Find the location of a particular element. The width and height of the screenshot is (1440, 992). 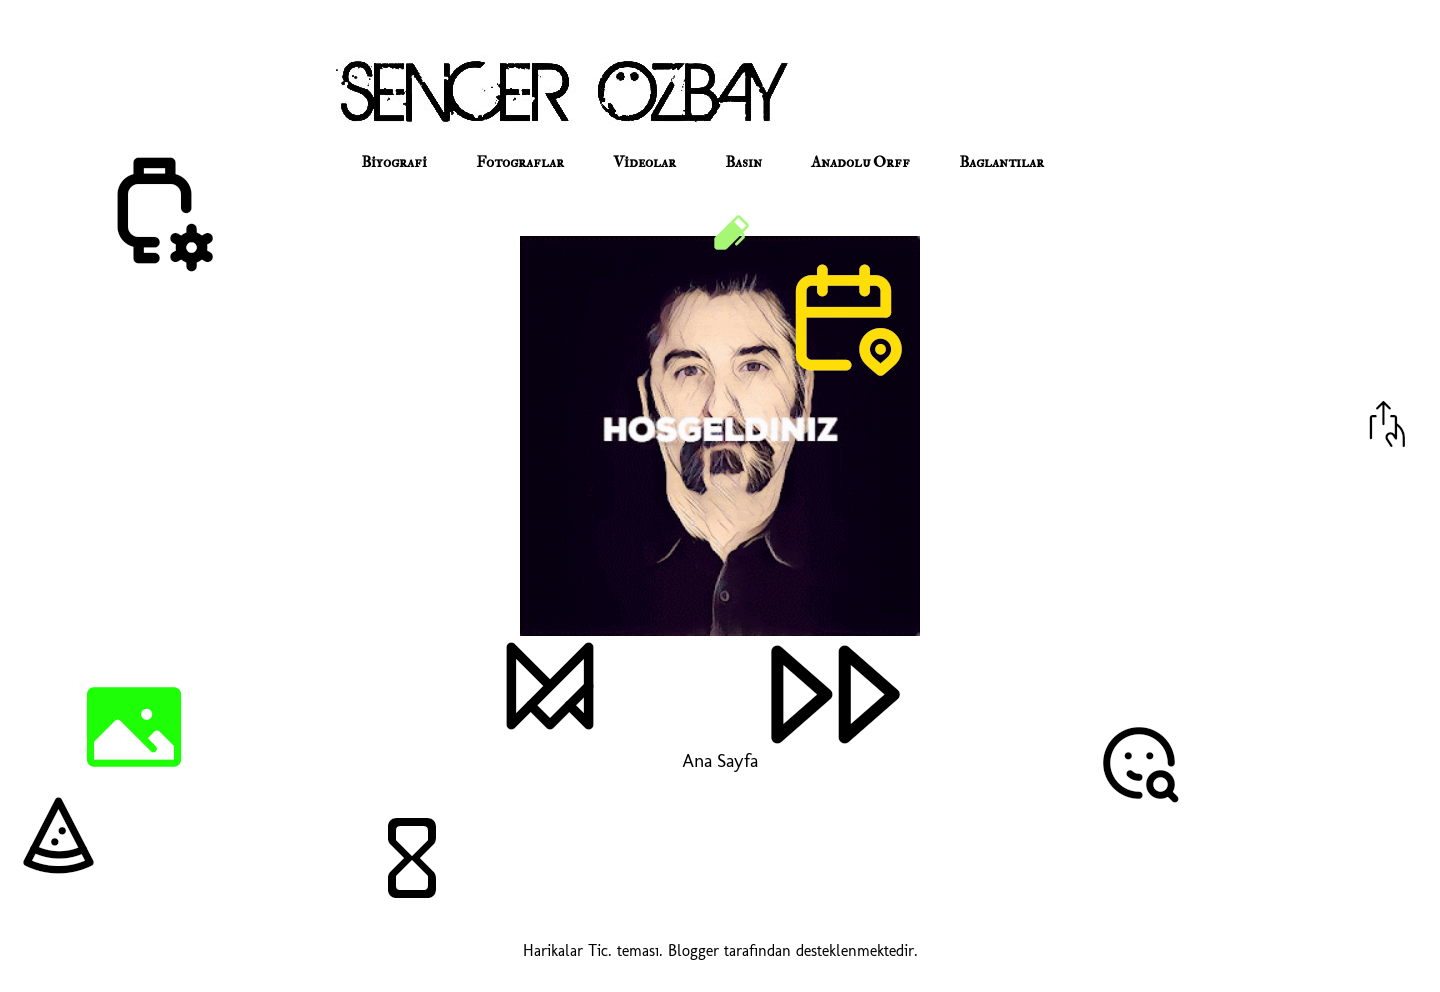

indicates a process is waiting or pending is located at coordinates (412, 858).